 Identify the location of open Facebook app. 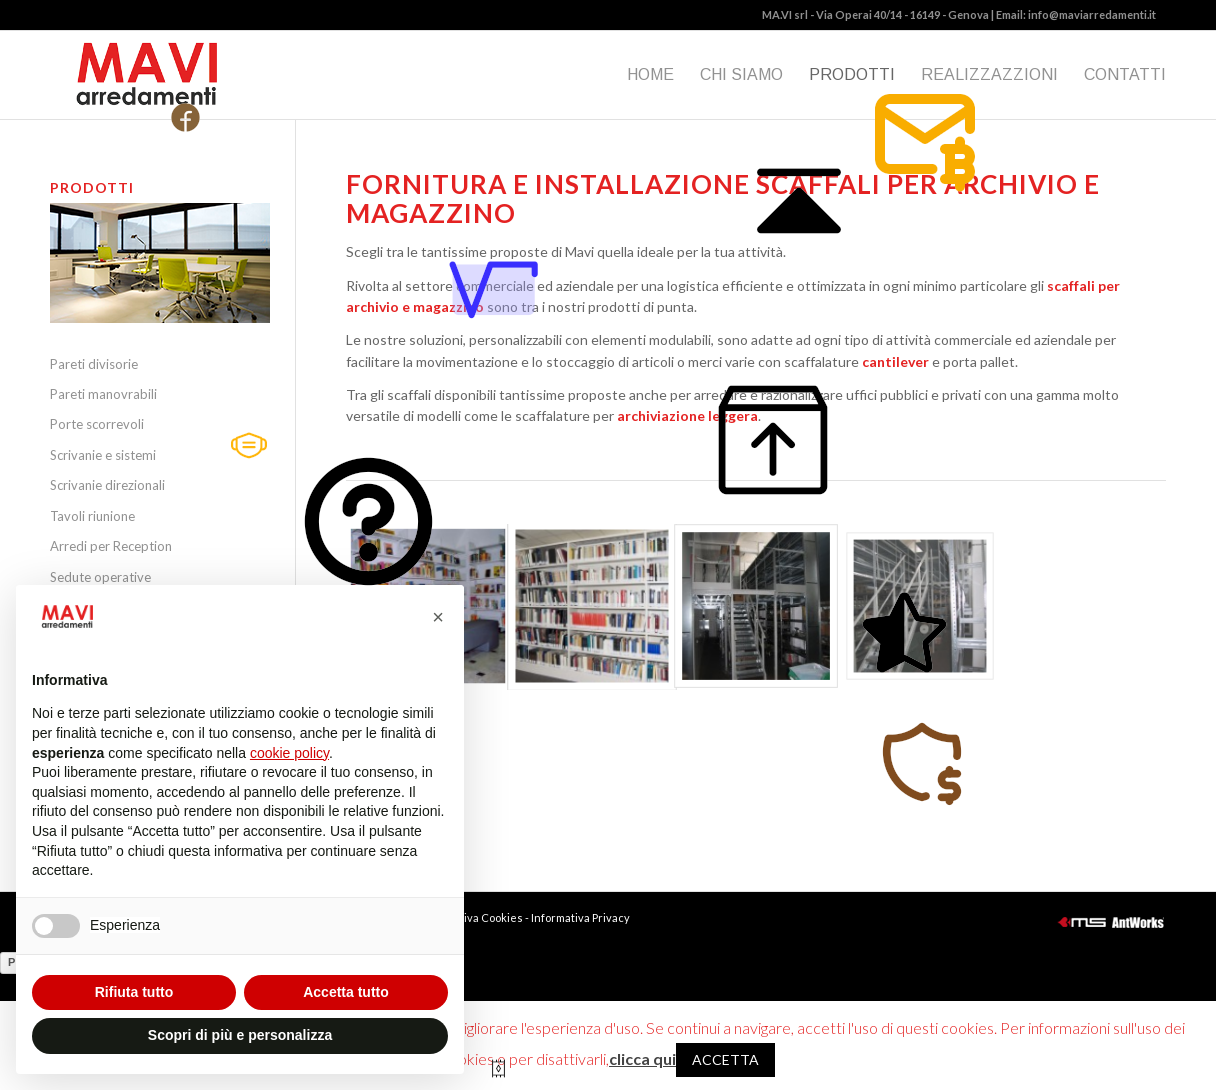
(185, 117).